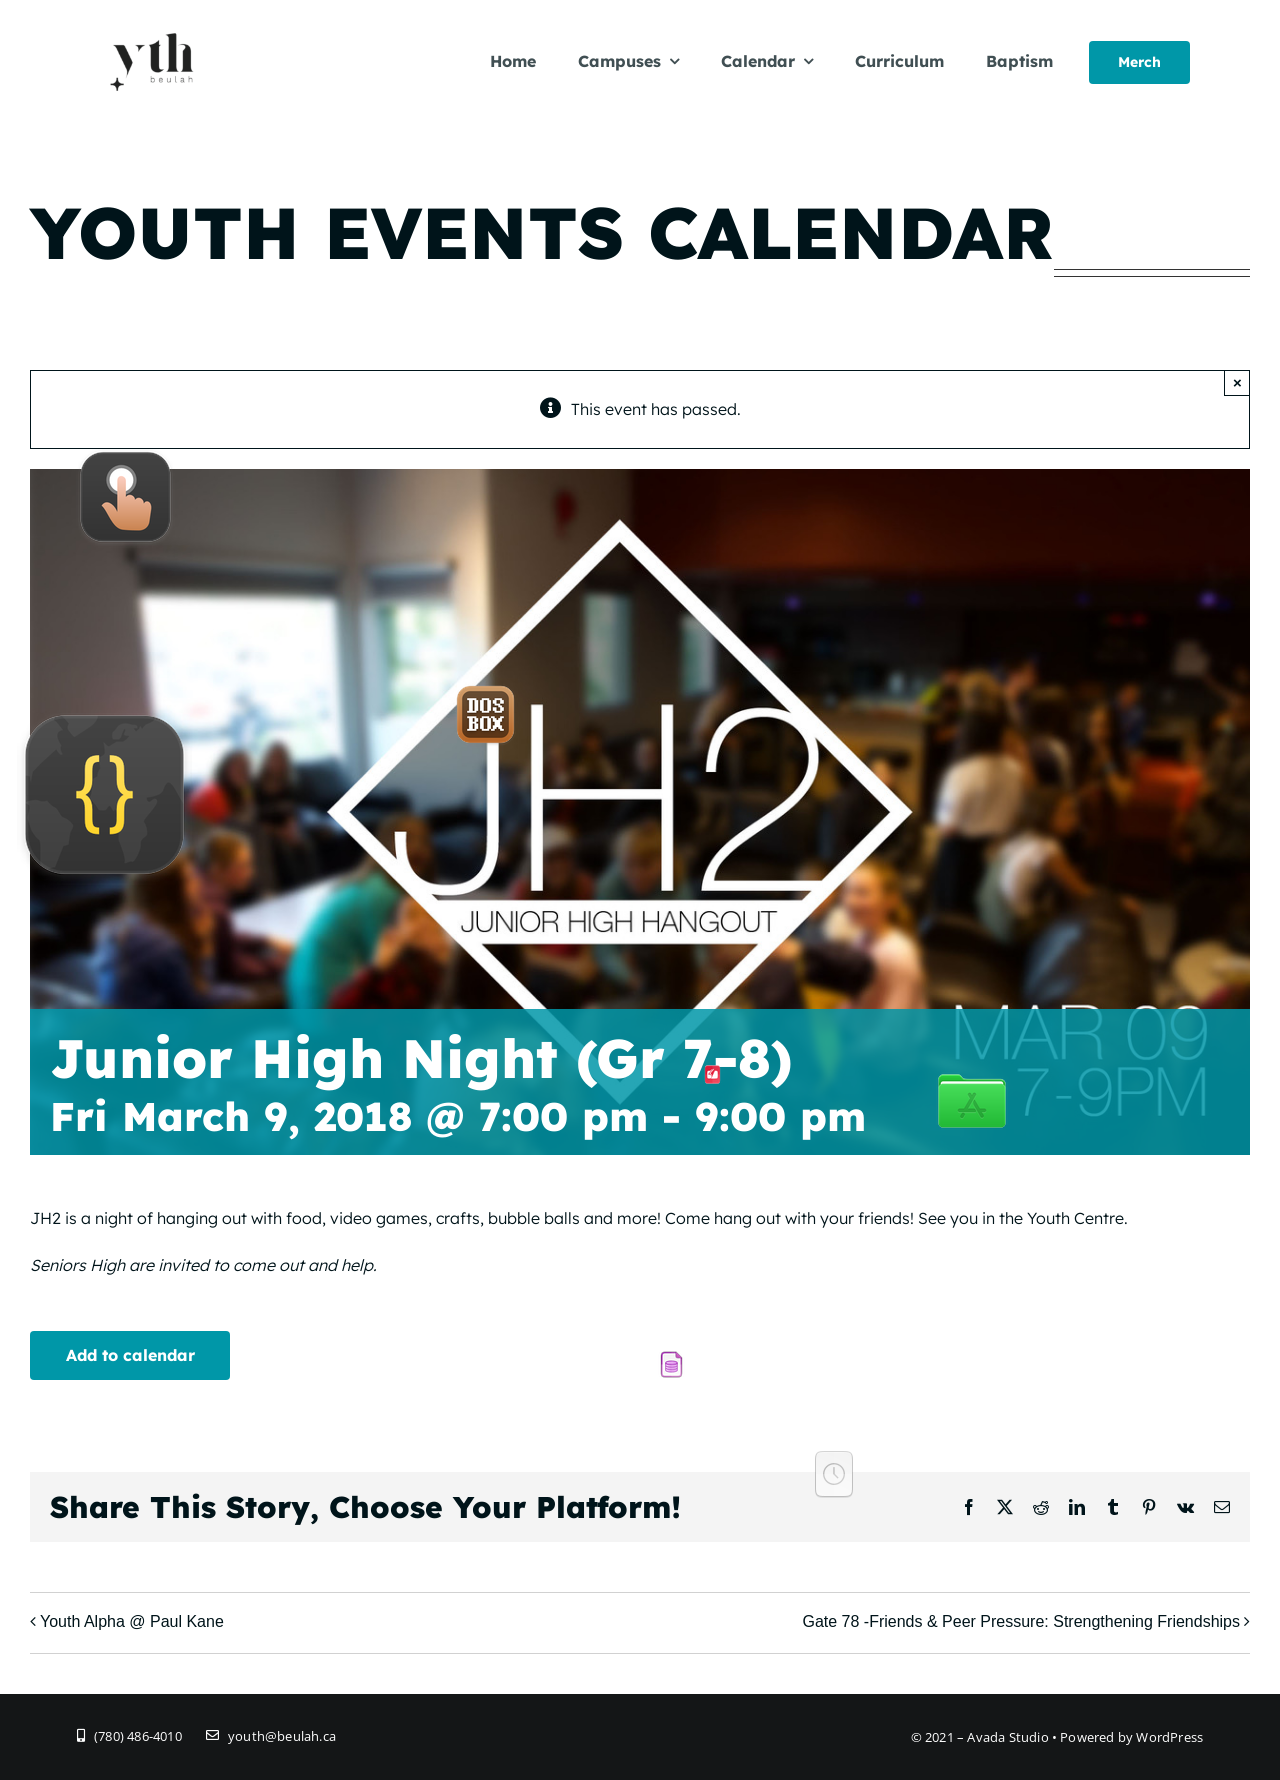  Describe the element at coordinates (972, 1101) in the screenshot. I see `open templates folder` at that location.